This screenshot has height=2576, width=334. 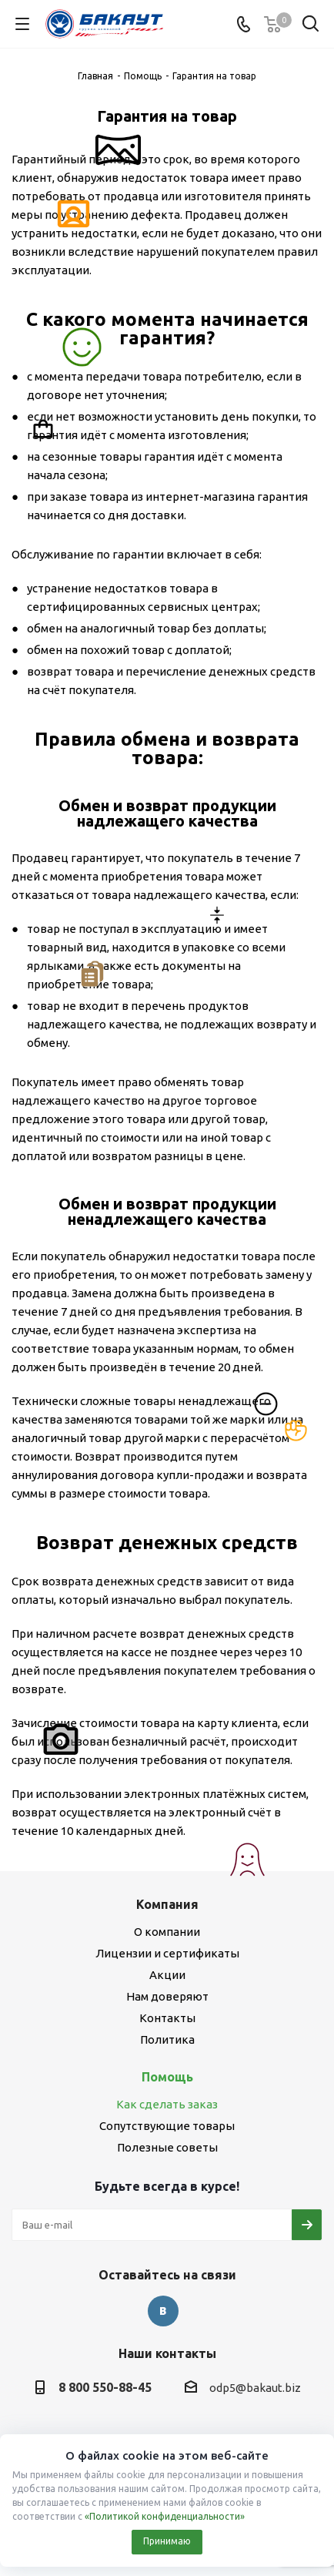 What do you see at coordinates (92, 974) in the screenshot?
I see `view clipboard with list items` at bounding box center [92, 974].